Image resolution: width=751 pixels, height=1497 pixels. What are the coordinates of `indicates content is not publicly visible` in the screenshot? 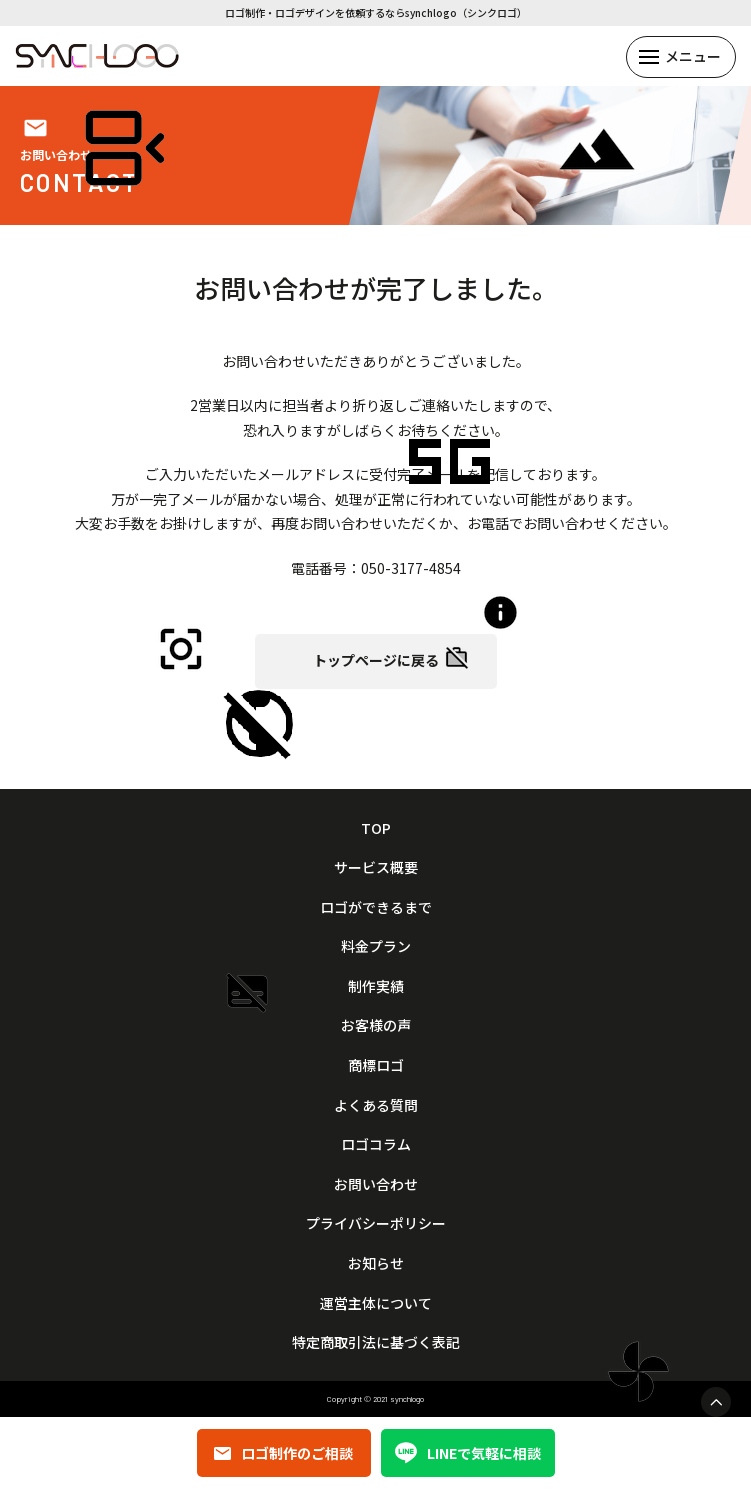 It's located at (259, 723).